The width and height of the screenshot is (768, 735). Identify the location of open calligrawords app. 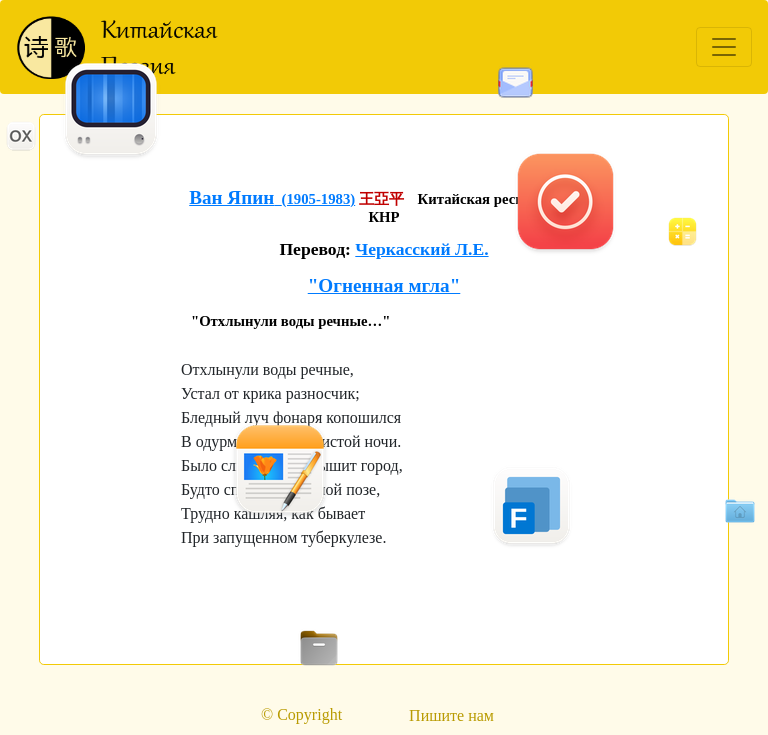
(280, 469).